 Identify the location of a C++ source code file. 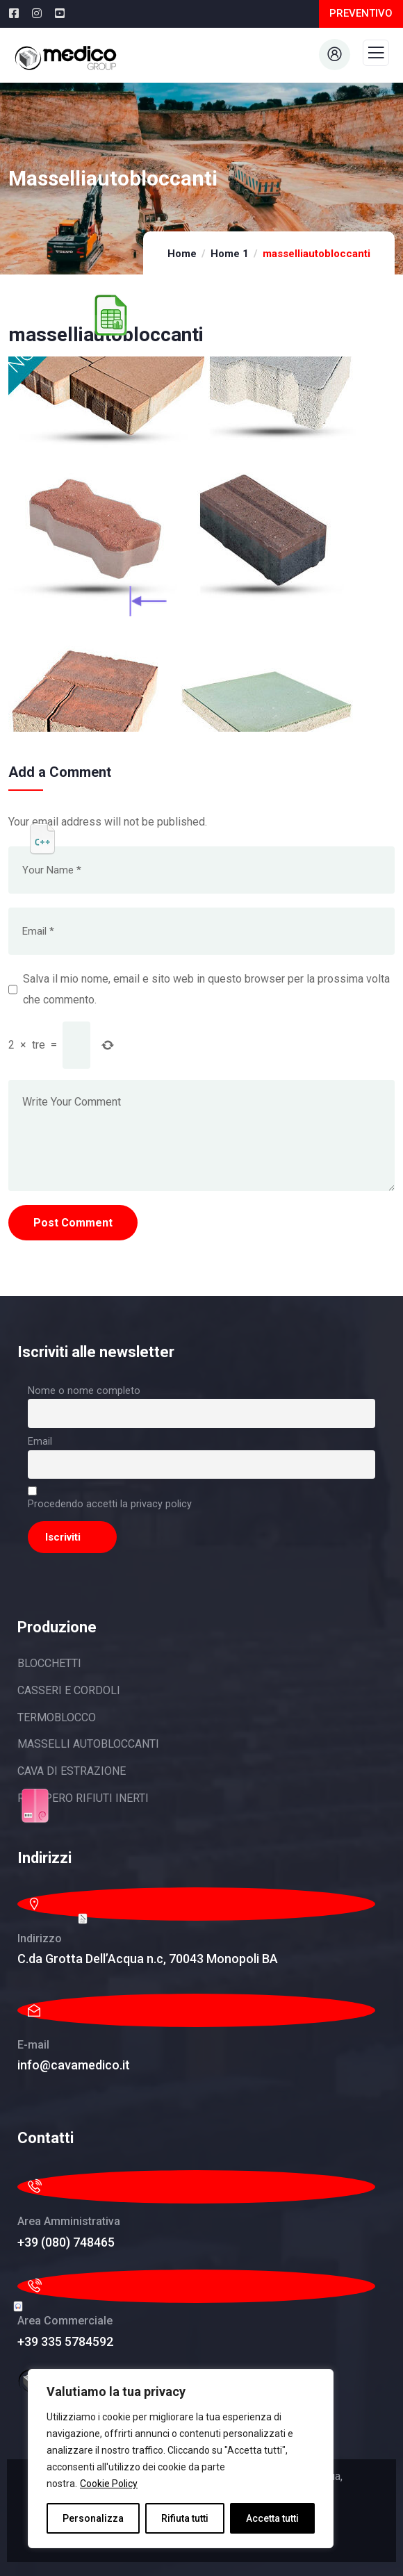
(42, 839).